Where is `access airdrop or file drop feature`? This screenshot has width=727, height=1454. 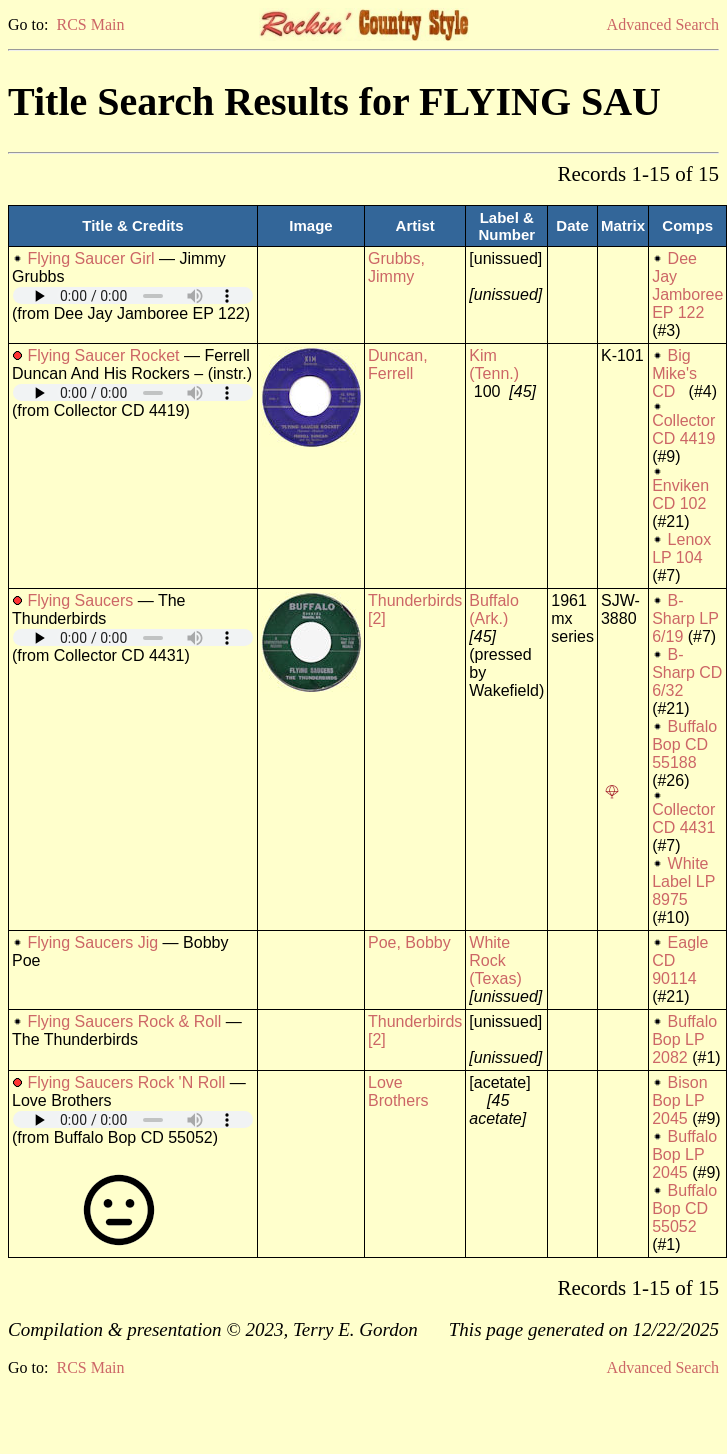 access airdrop or file drop feature is located at coordinates (612, 792).